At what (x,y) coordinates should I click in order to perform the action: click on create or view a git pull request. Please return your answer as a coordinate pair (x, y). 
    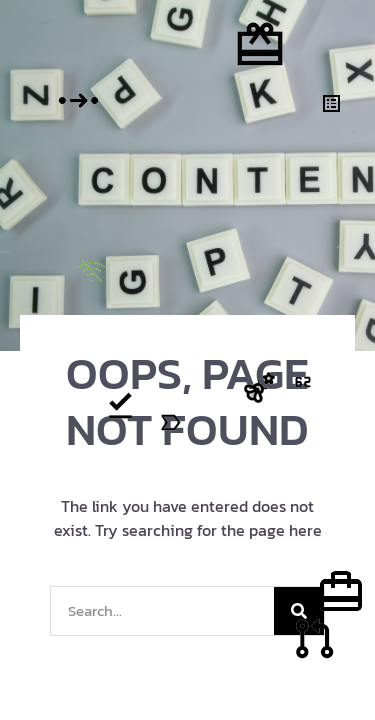
    Looking at the image, I should click on (314, 639).